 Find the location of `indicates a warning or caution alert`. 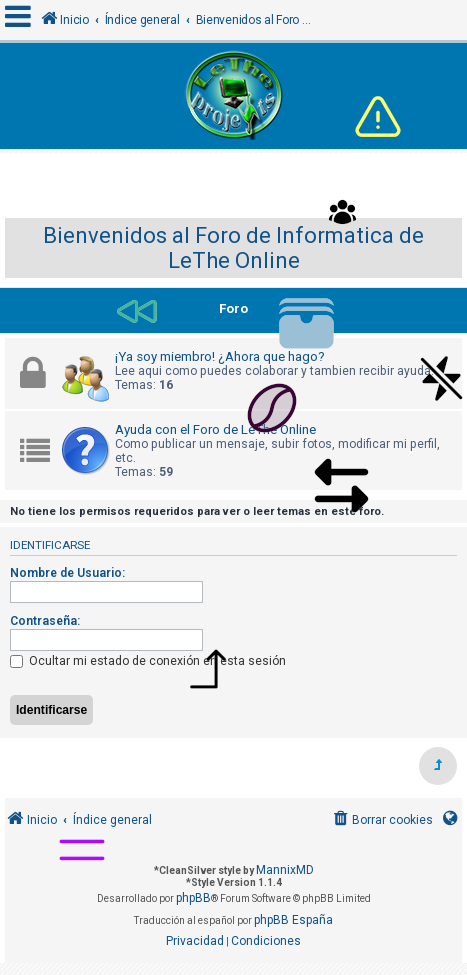

indicates a warning or caution alert is located at coordinates (378, 119).